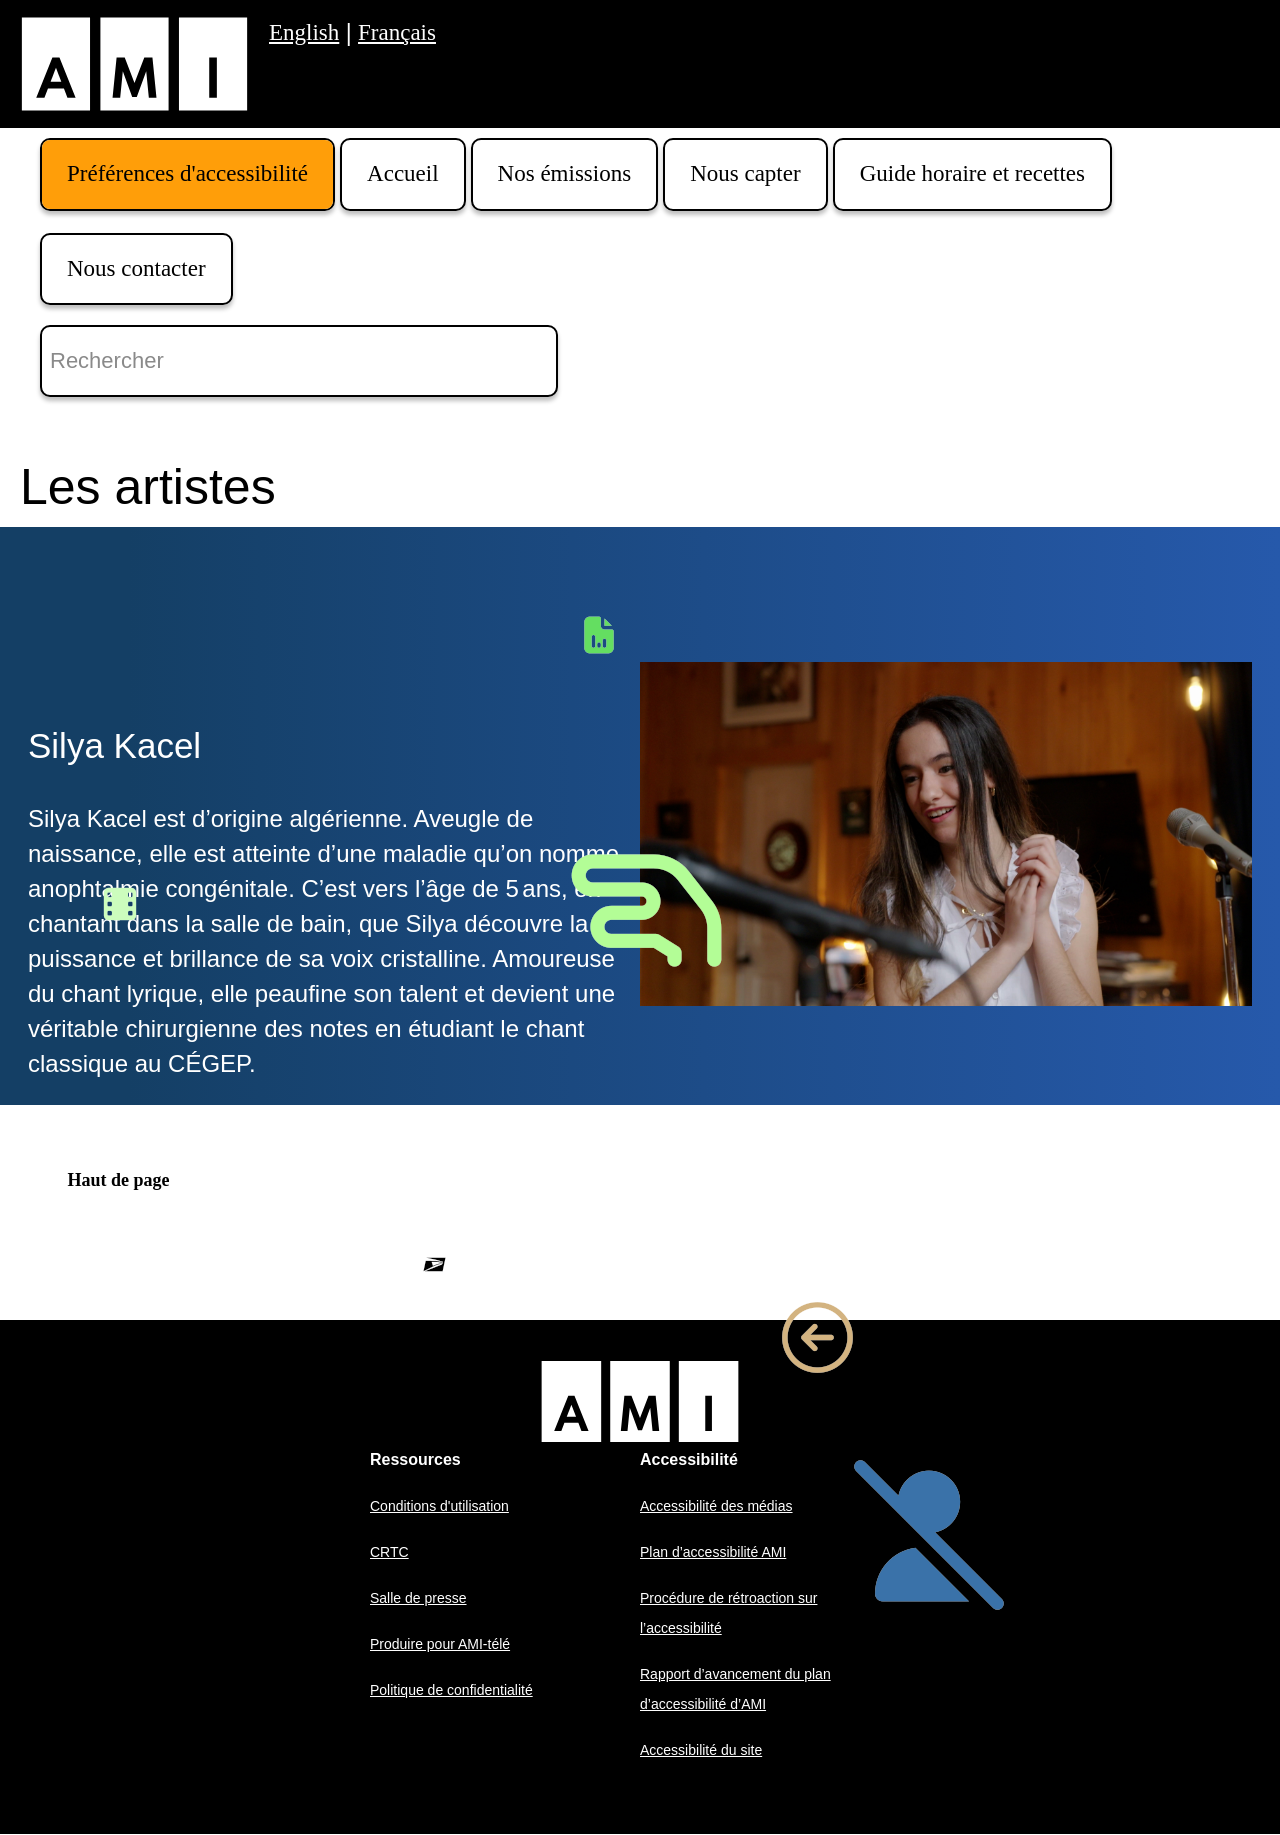 The height and width of the screenshot is (1835, 1280). I want to click on united states postal service logo, so click(434, 1264).